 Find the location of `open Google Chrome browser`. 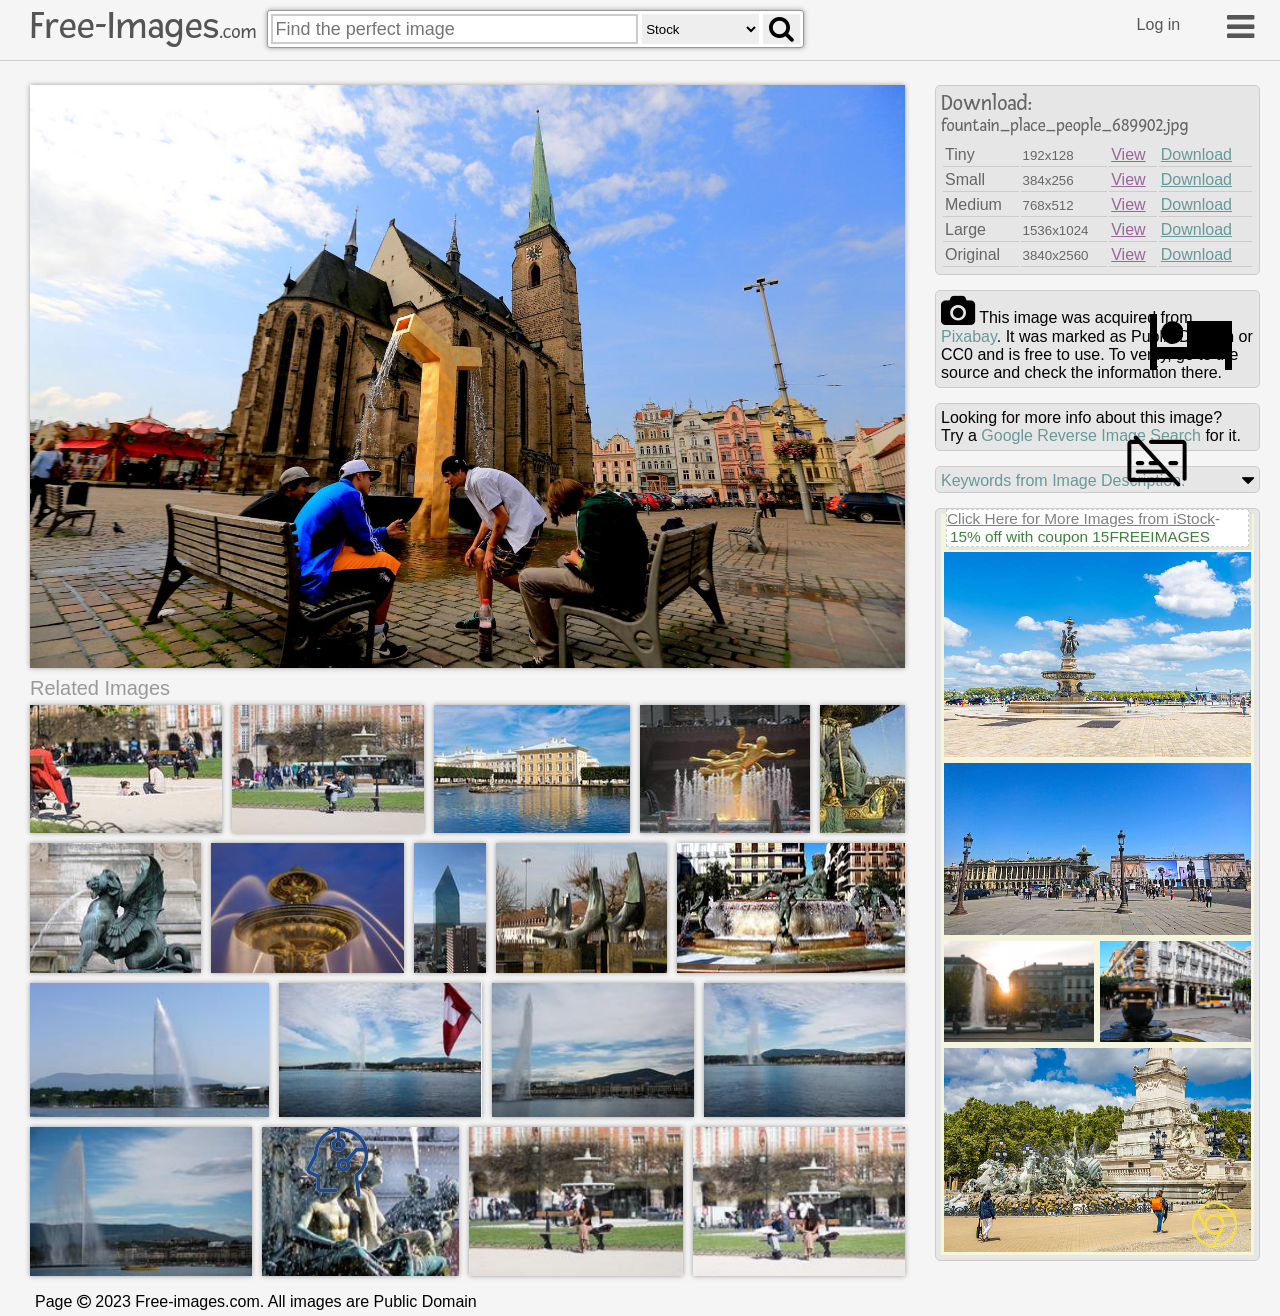

open Google Chrome browser is located at coordinates (1214, 1224).